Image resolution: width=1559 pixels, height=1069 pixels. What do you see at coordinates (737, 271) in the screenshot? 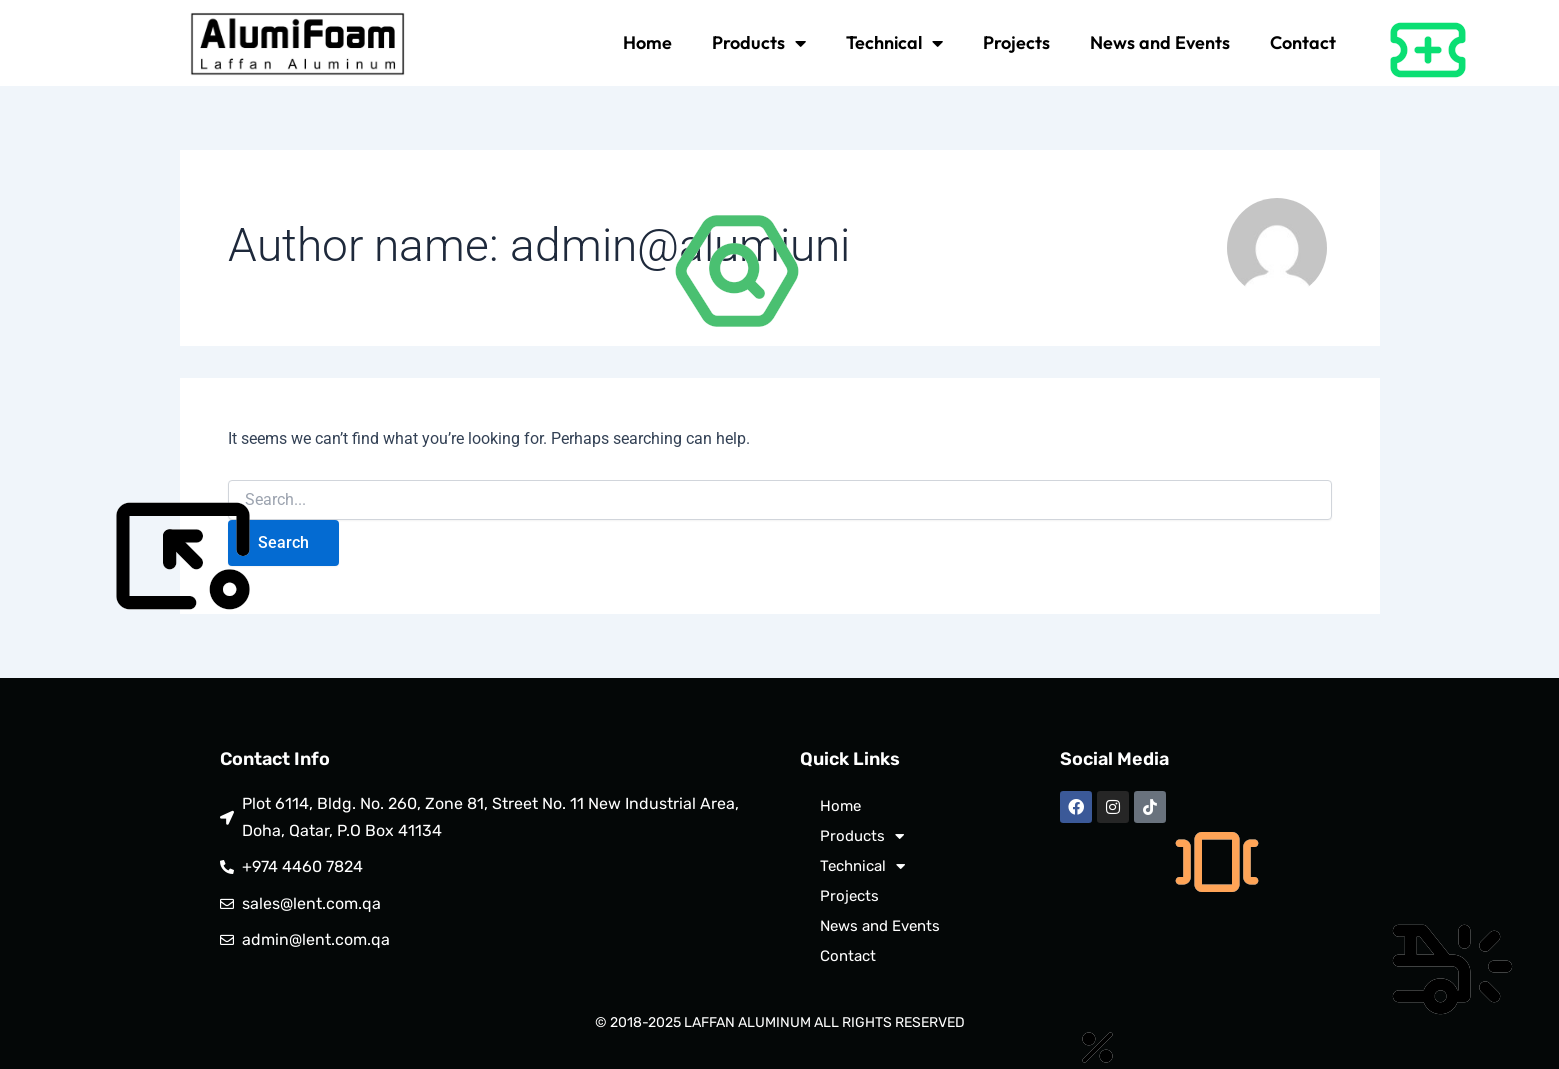
I see `access Google BigQuery data warehouse` at bounding box center [737, 271].